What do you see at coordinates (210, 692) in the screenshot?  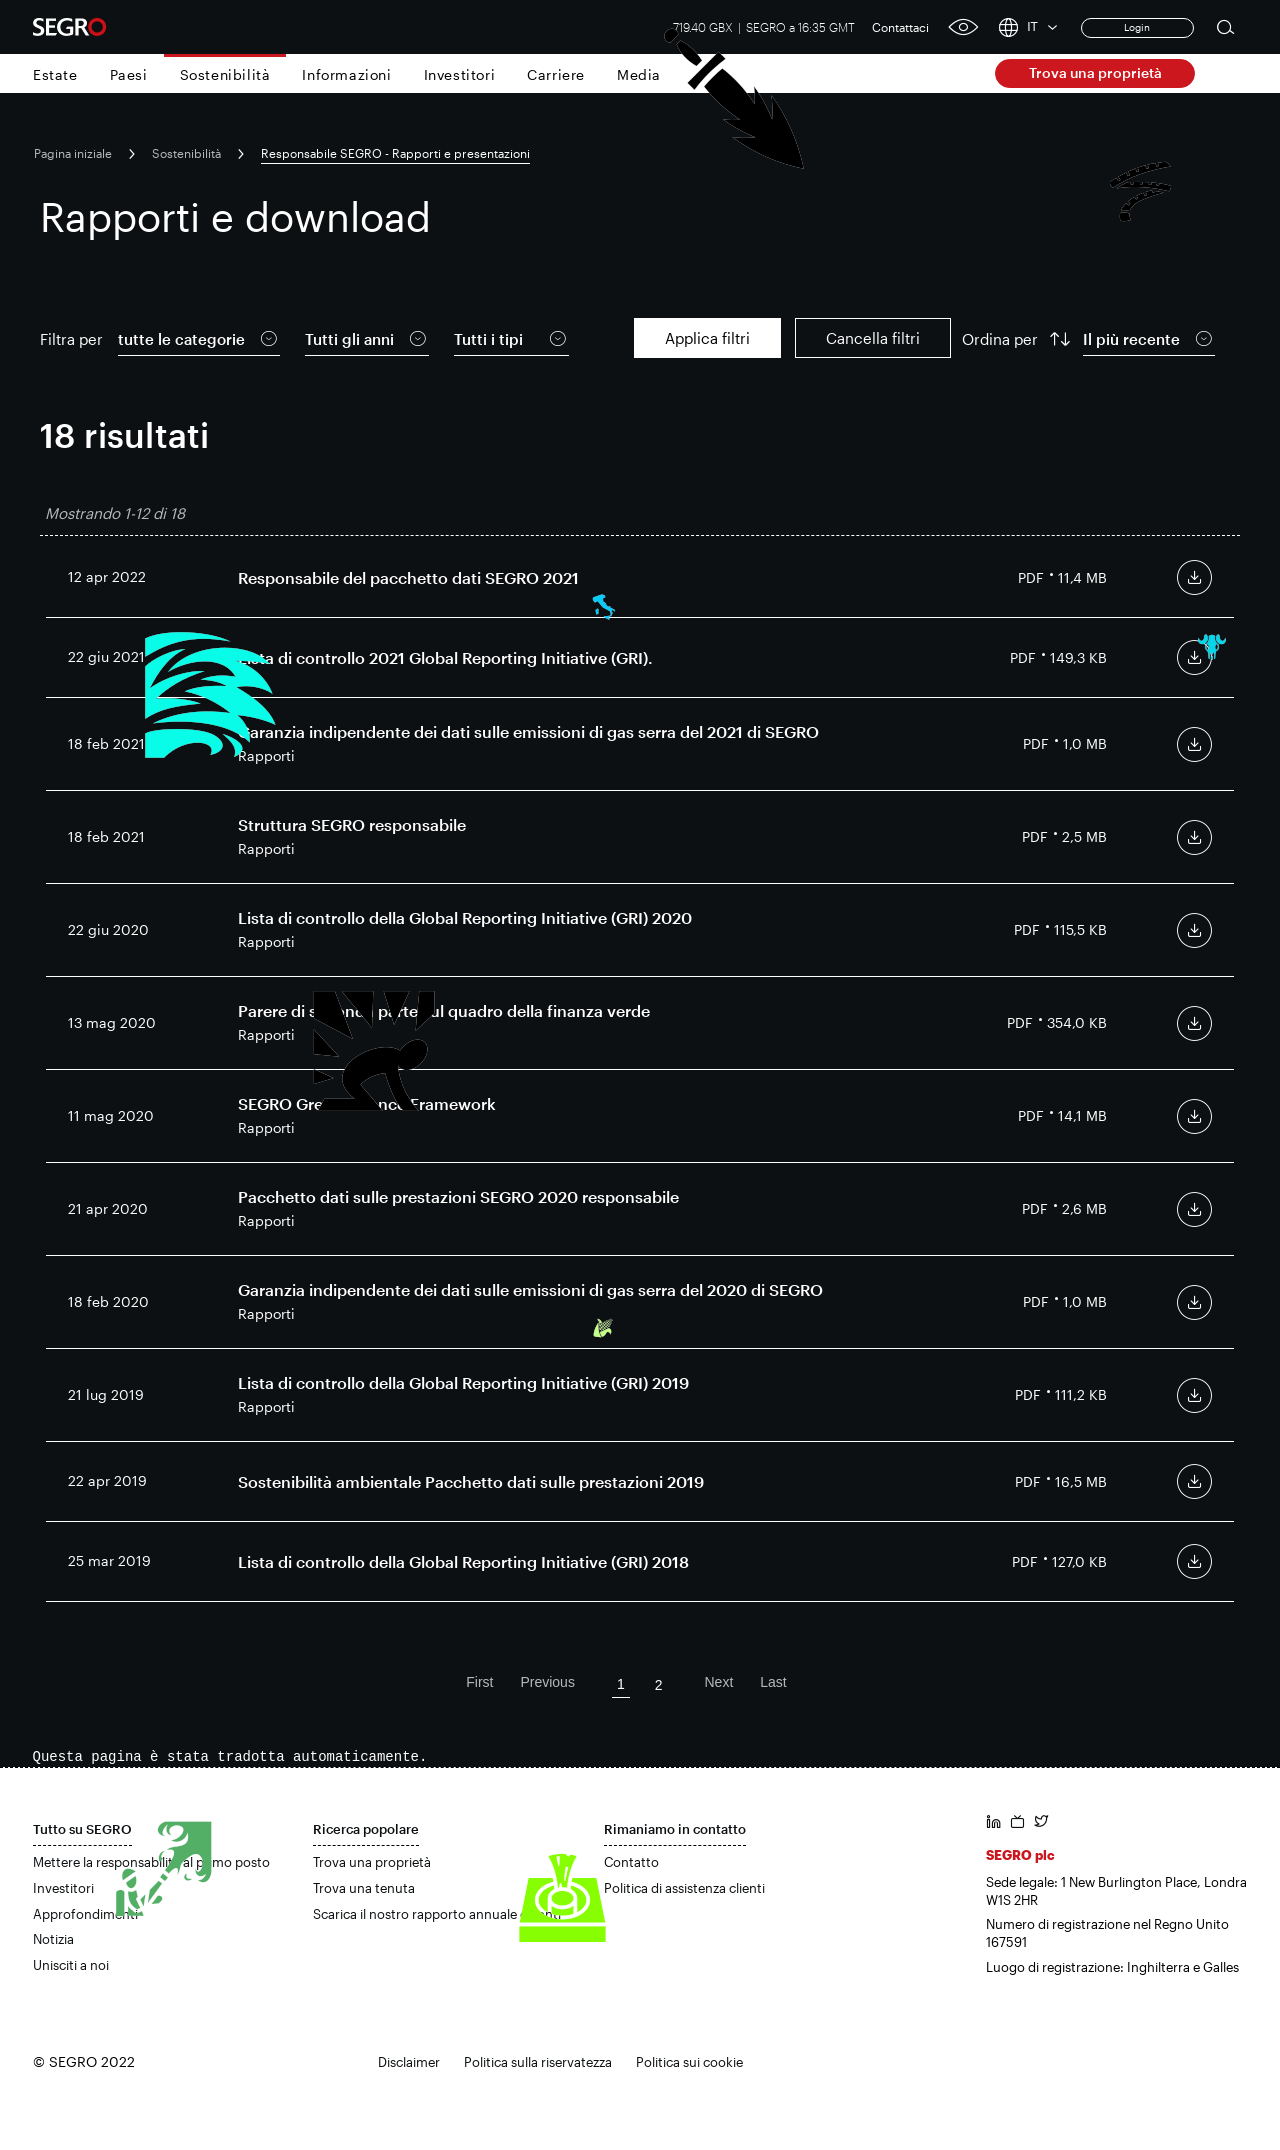 I see `activate fire-based attack or ability` at bounding box center [210, 692].